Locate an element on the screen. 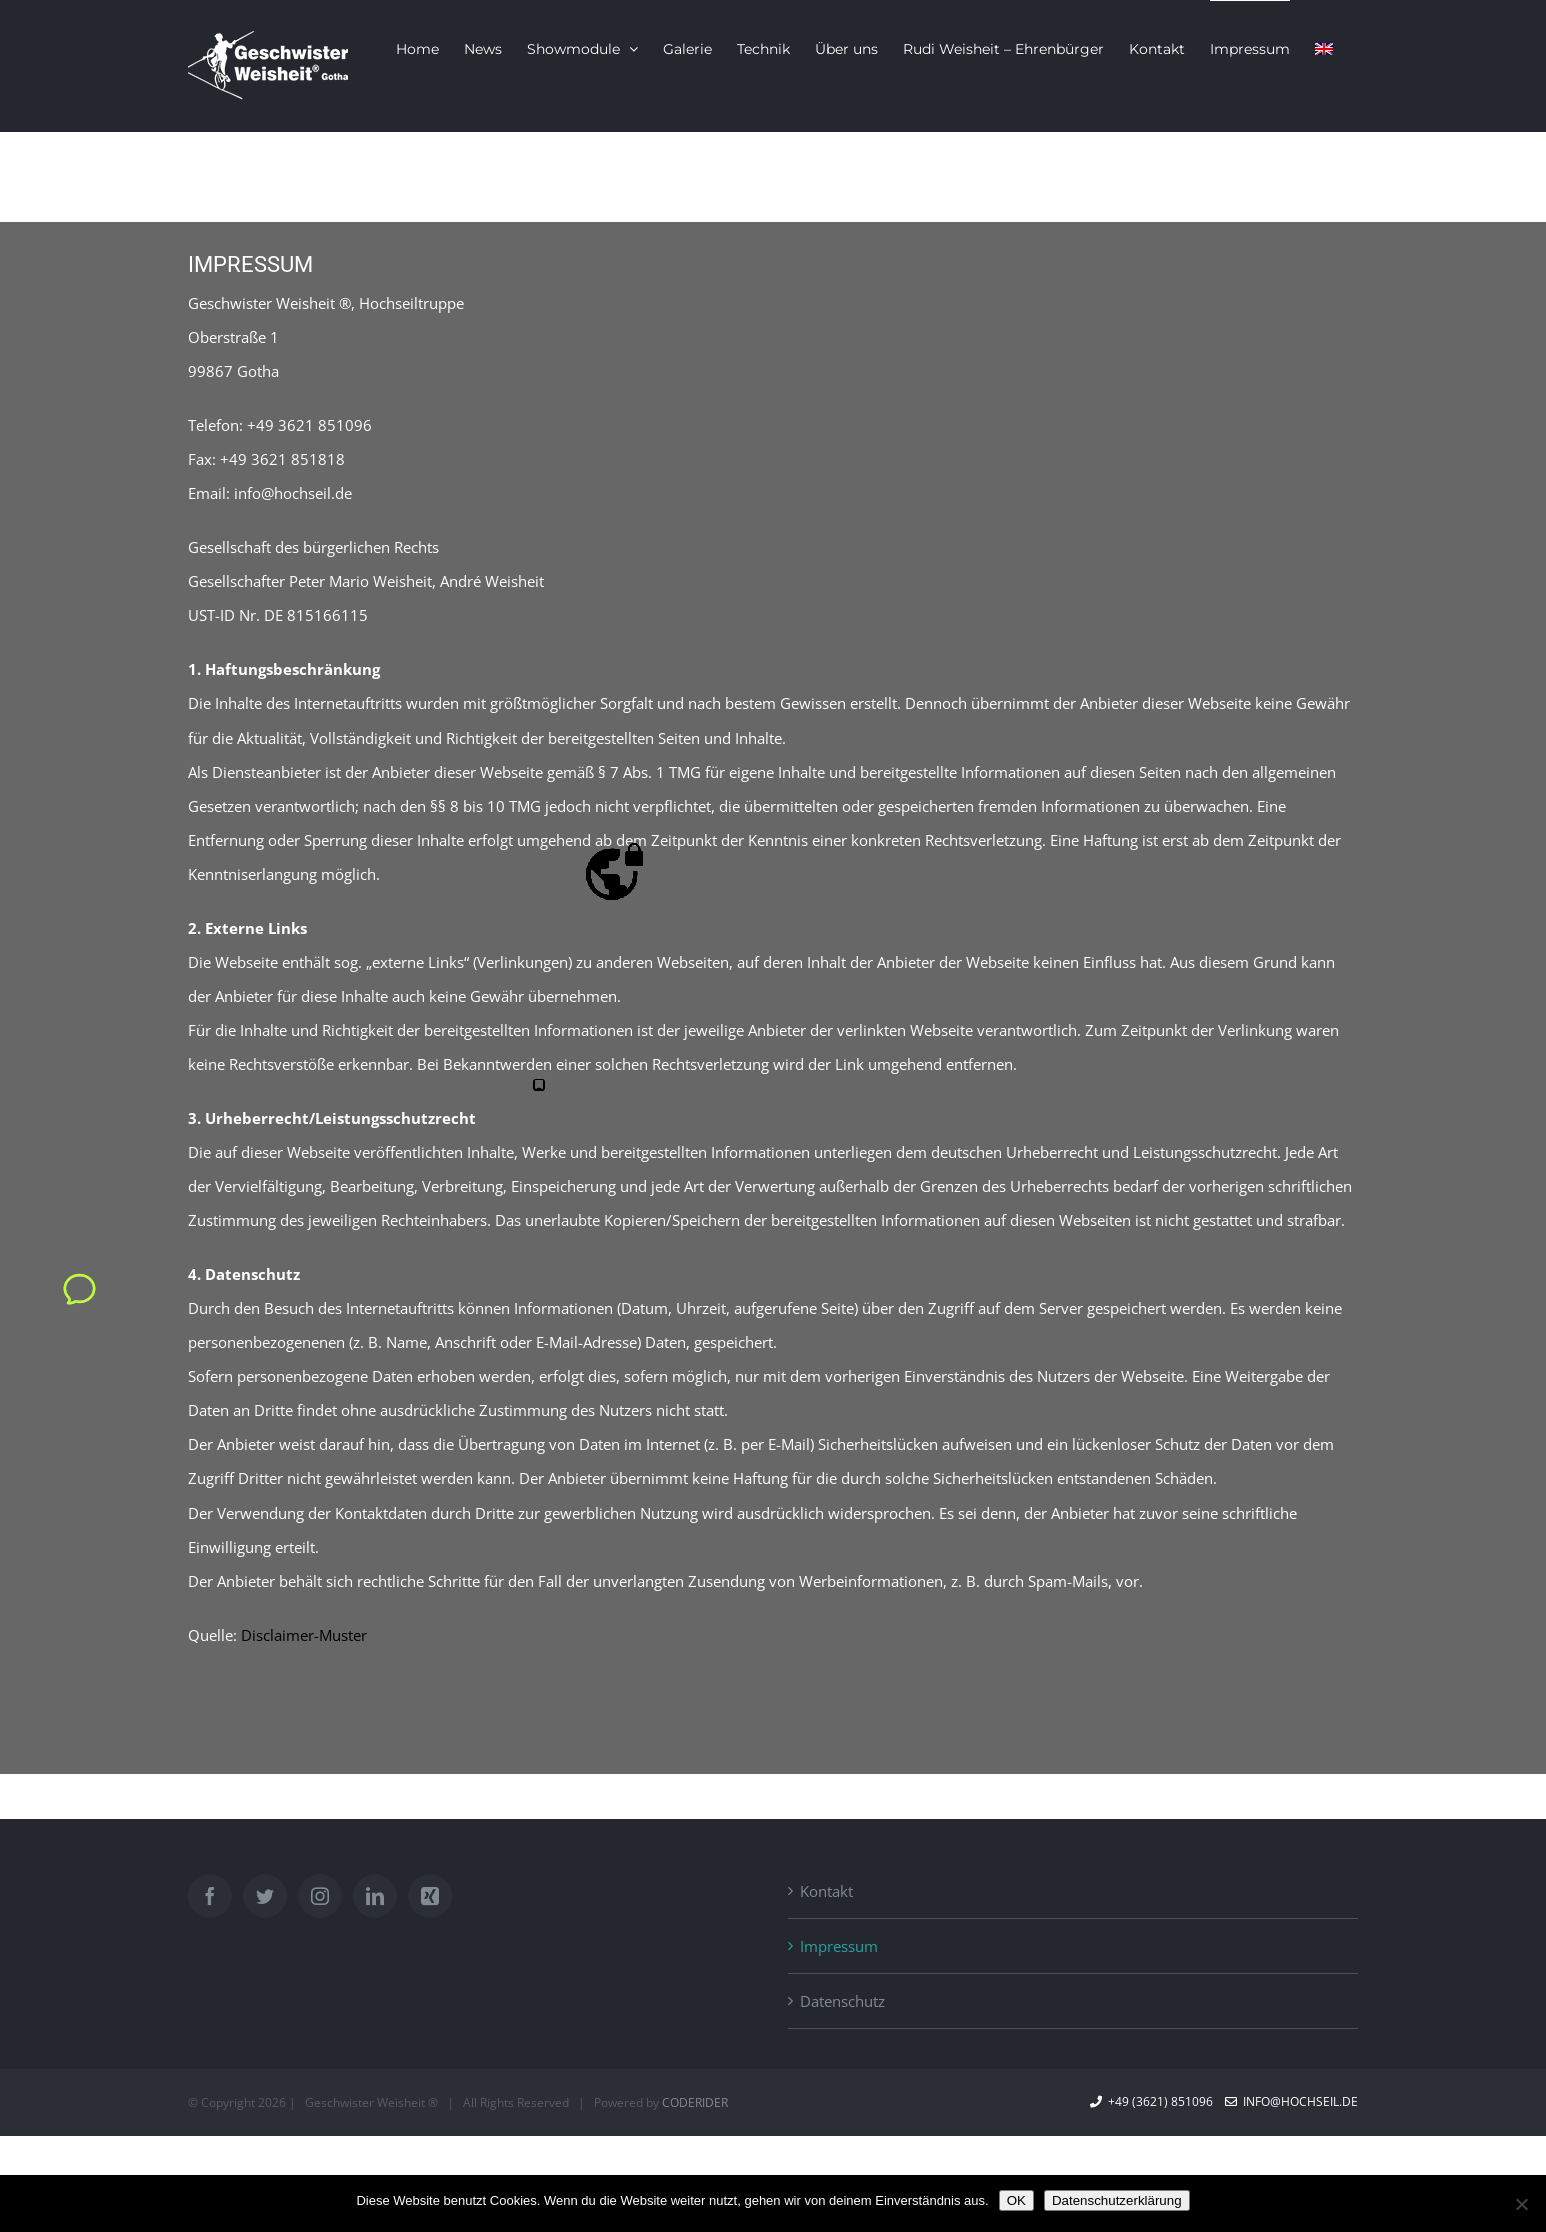 This screenshot has width=1546, height=2232. connect to a secure VPN network is located at coordinates (614, 871).